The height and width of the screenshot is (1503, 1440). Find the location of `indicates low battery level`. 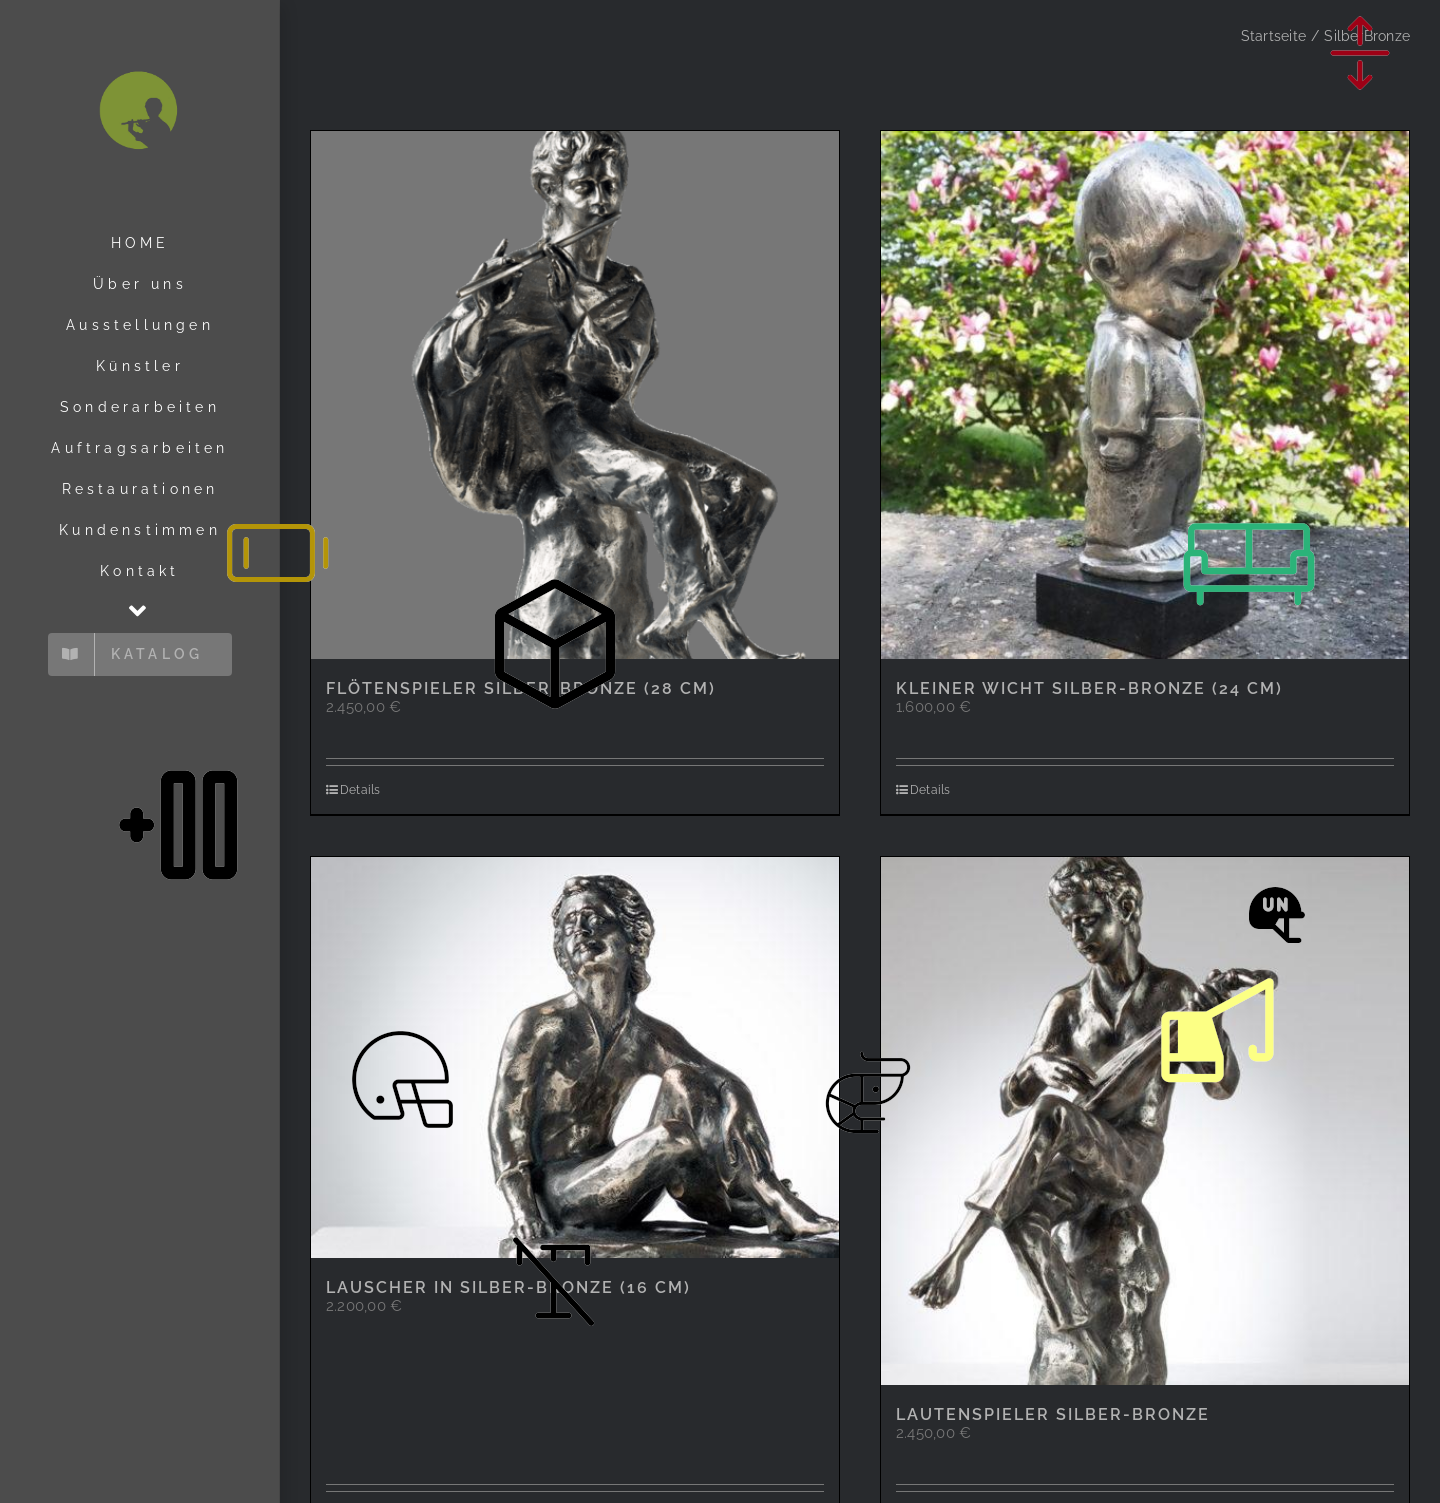

indicates low battery level is located at coordinates (276, 553).